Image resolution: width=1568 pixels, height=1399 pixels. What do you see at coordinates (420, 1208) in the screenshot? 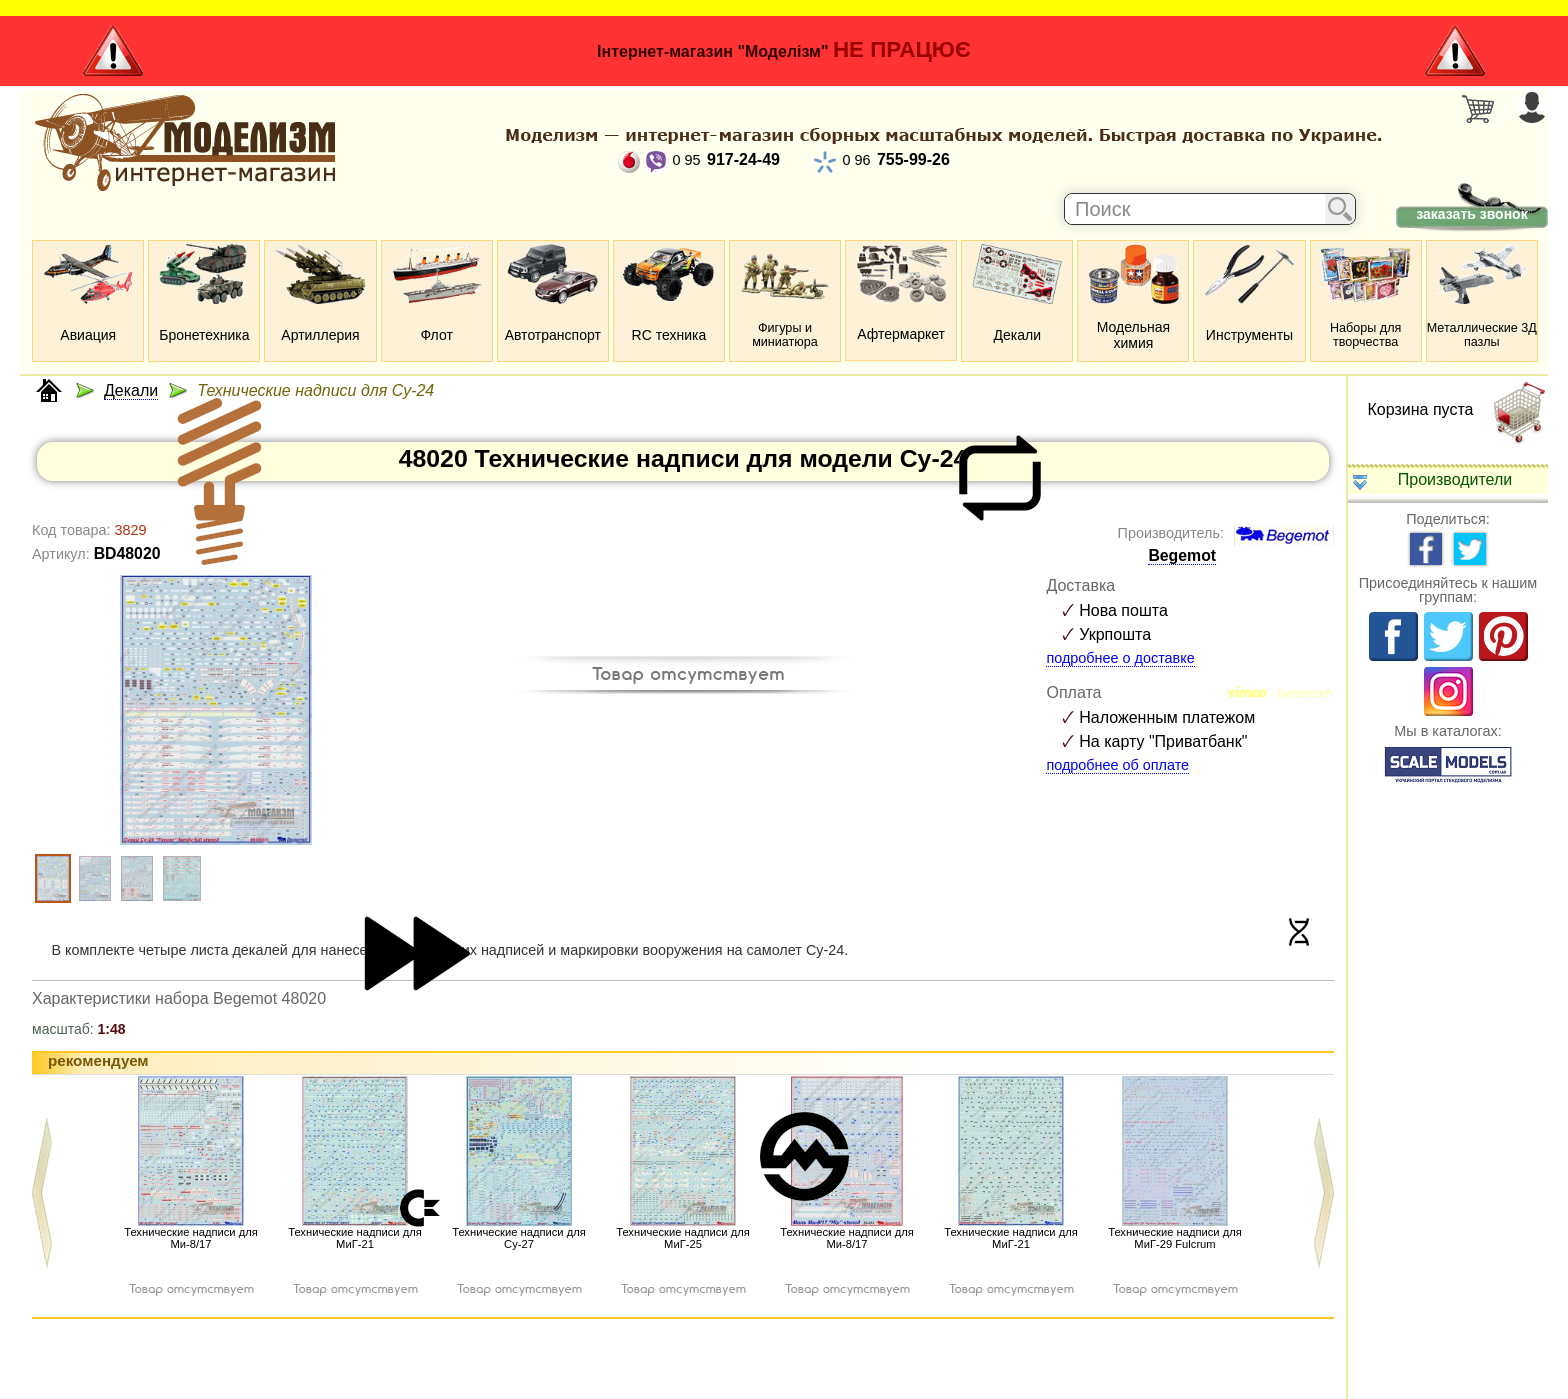
I see `commodore brand logo` at bounding box center [420, 1208].